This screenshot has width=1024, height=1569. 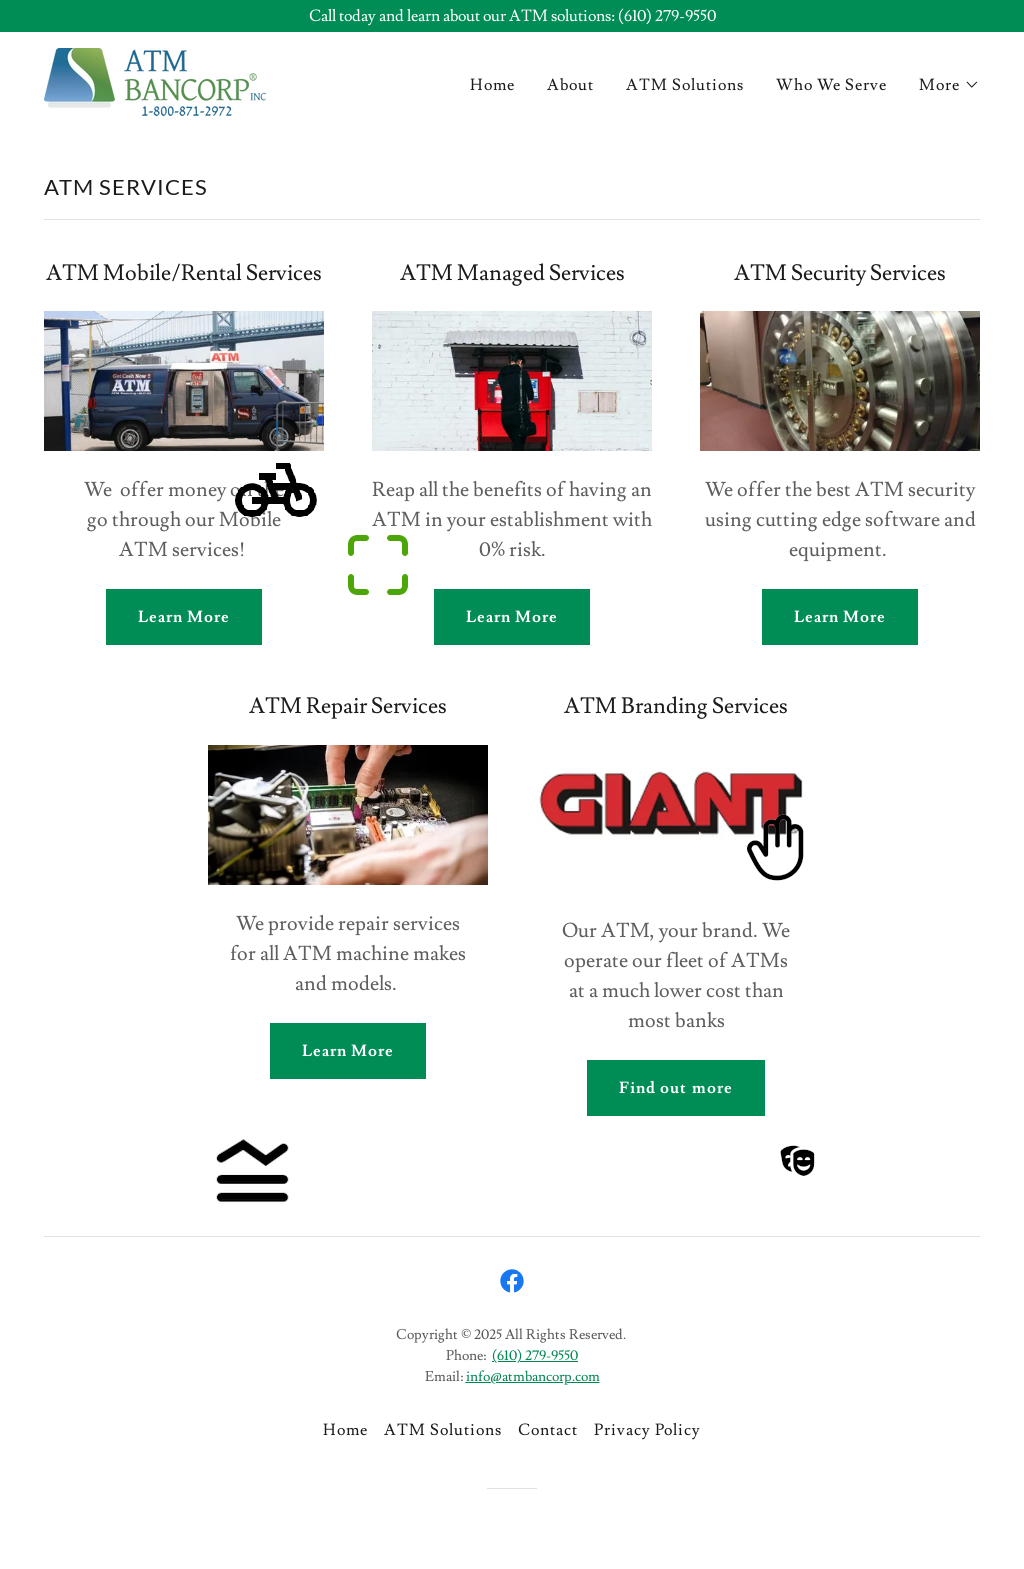 What do you see at coordinates (798, 1161) in the screenshot?
I see `access theater or entertainment options` at bounding box center [798, 1161].